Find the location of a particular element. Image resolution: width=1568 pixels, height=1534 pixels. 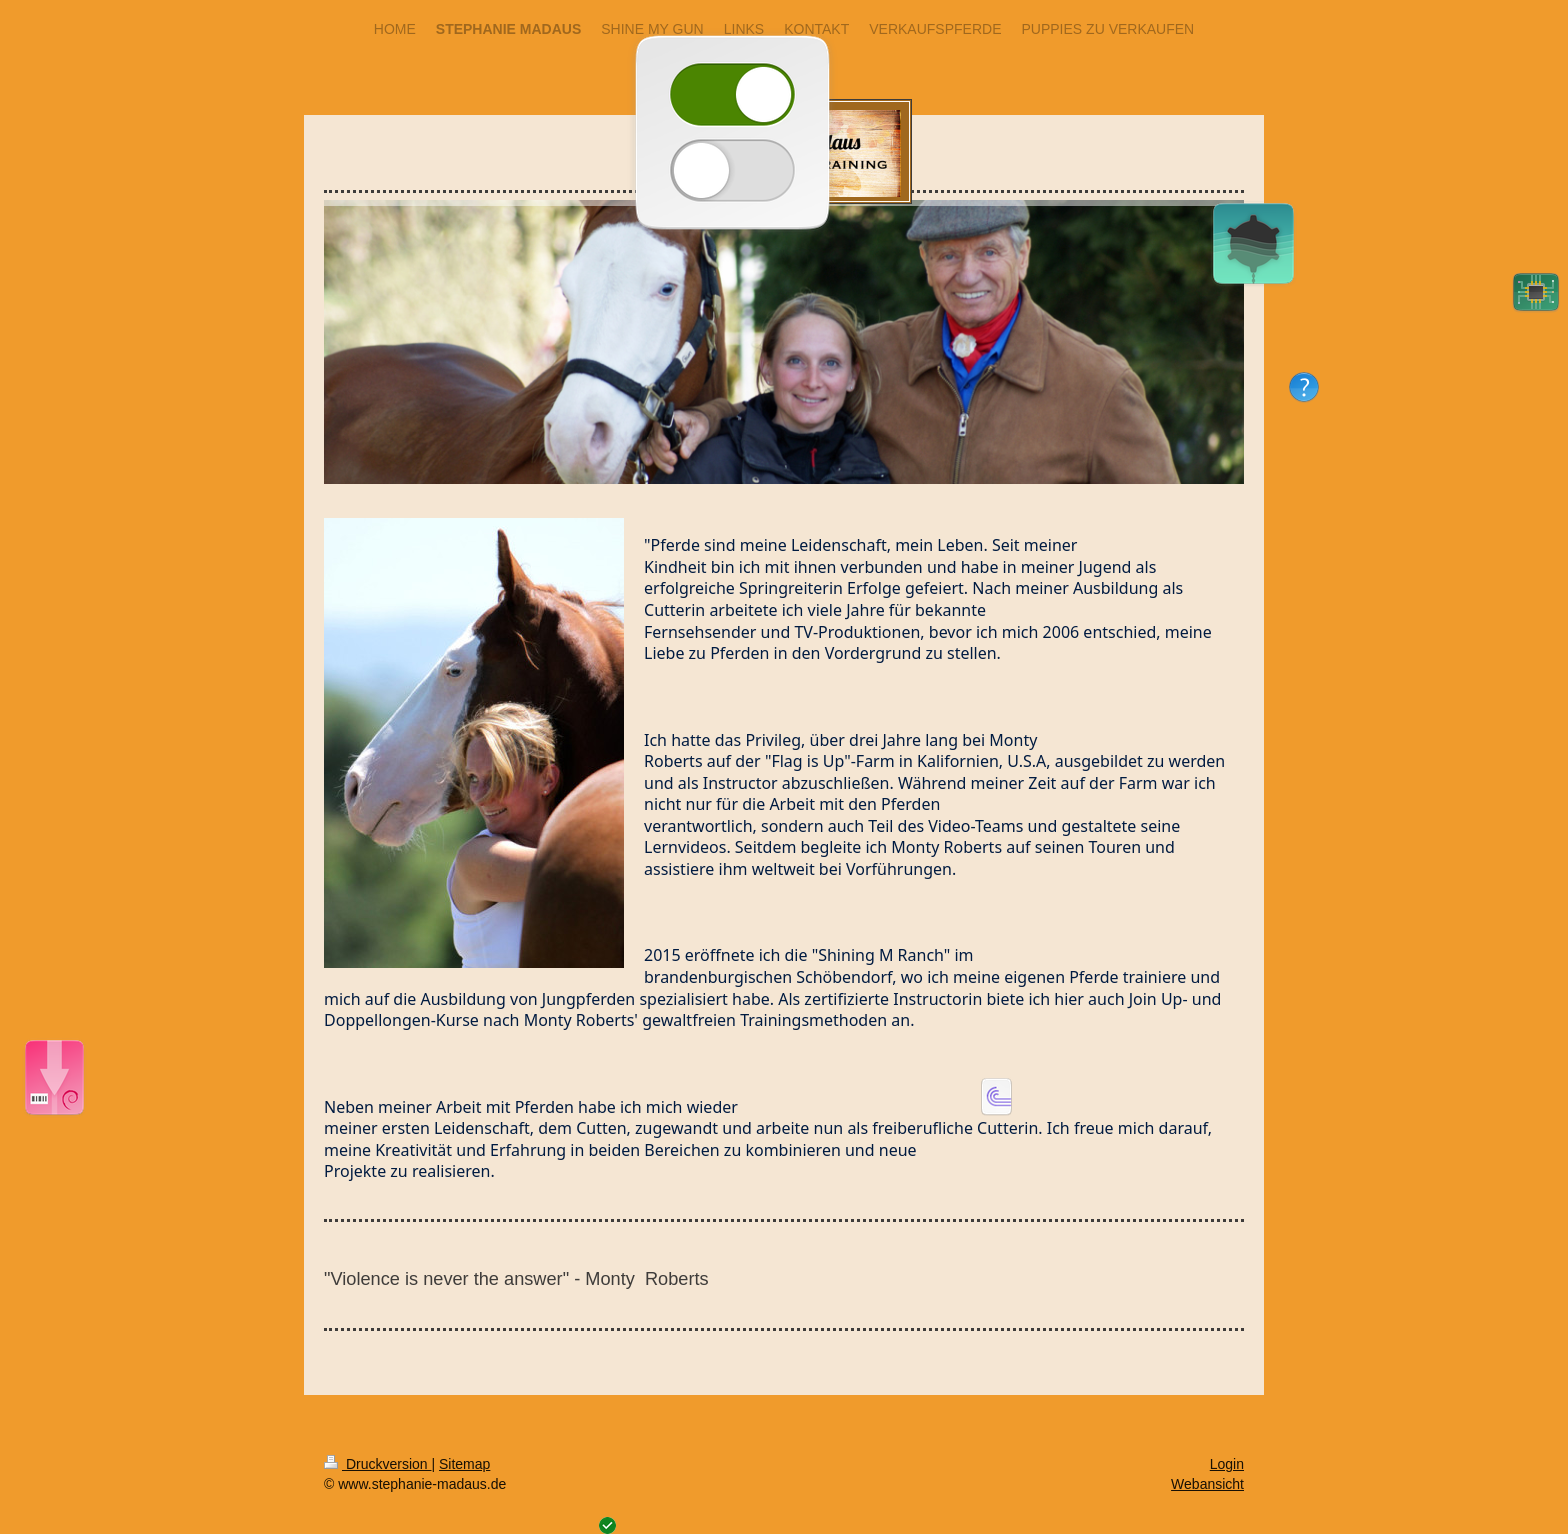

open synaptic package manager is located at coordinates (54, 1077).